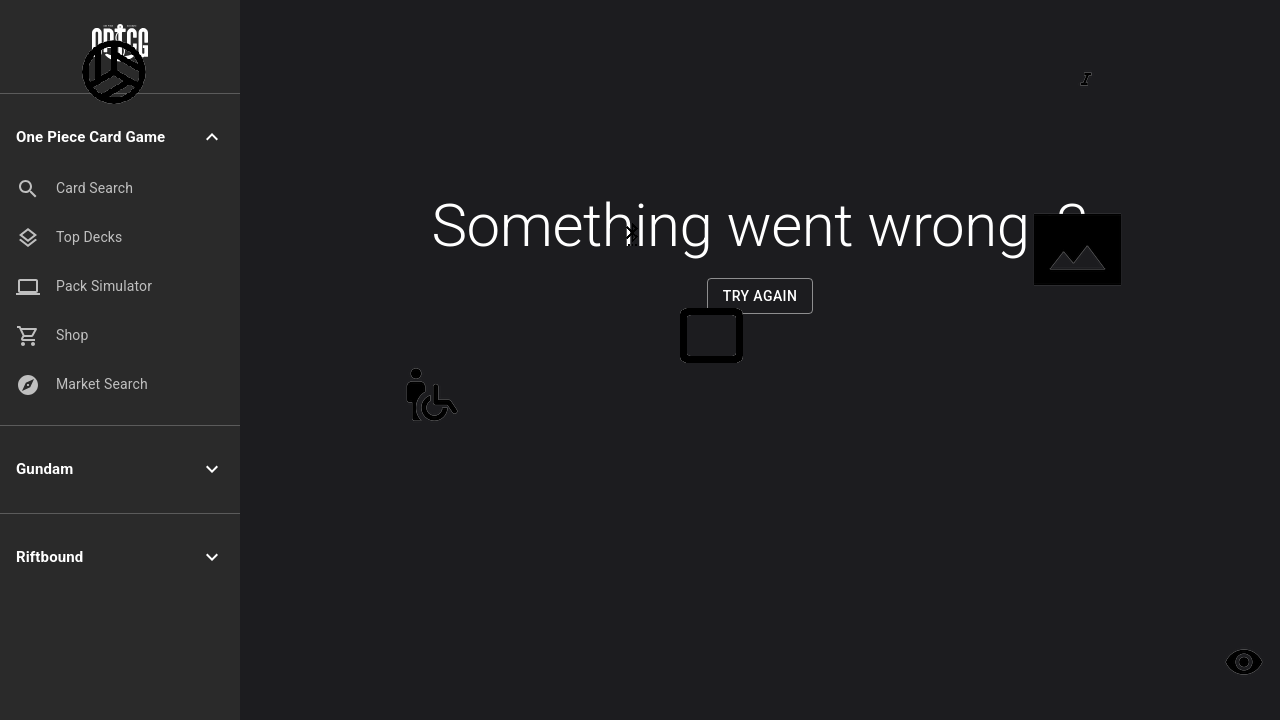 This screenshot has height=720, width=1280. Describe the element at coordinates (1086, 80) in the screenshot. I see `apply italic formatting to selected text` at that location.